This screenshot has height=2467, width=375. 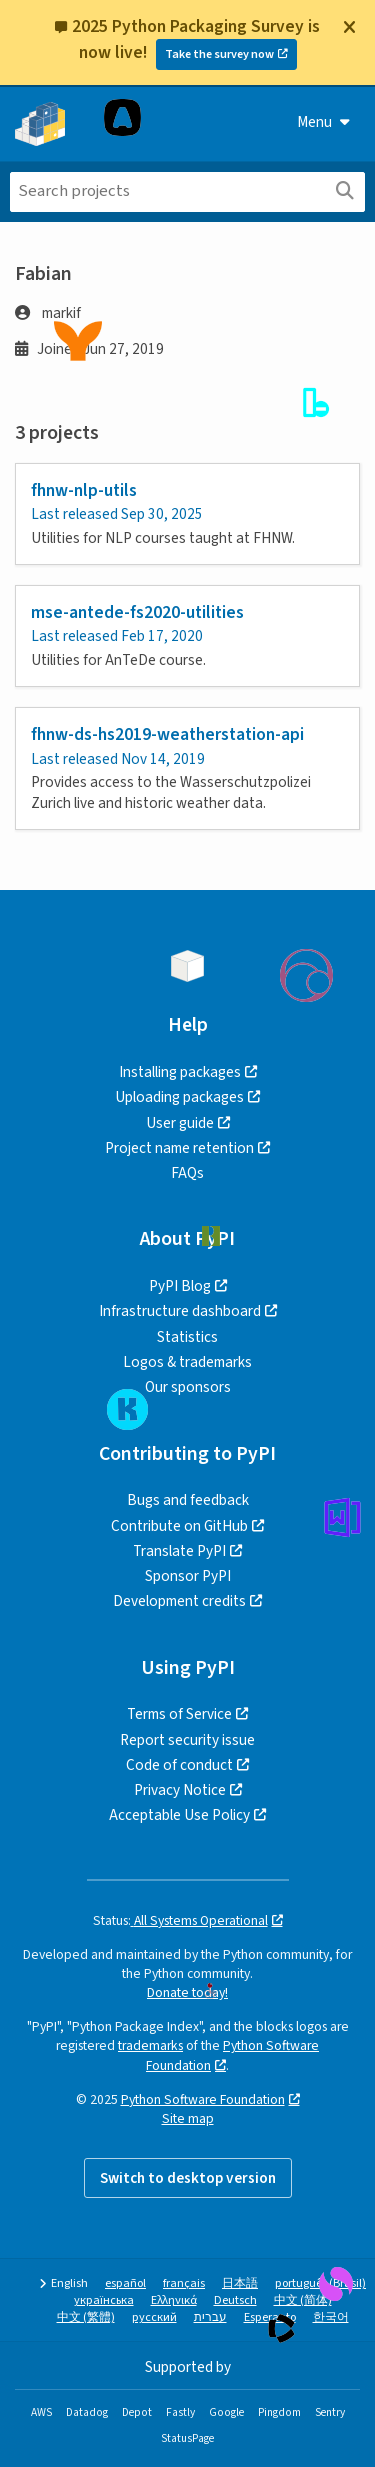 I want to click on open the Backstage casting app, so click(x=211, y=1236).